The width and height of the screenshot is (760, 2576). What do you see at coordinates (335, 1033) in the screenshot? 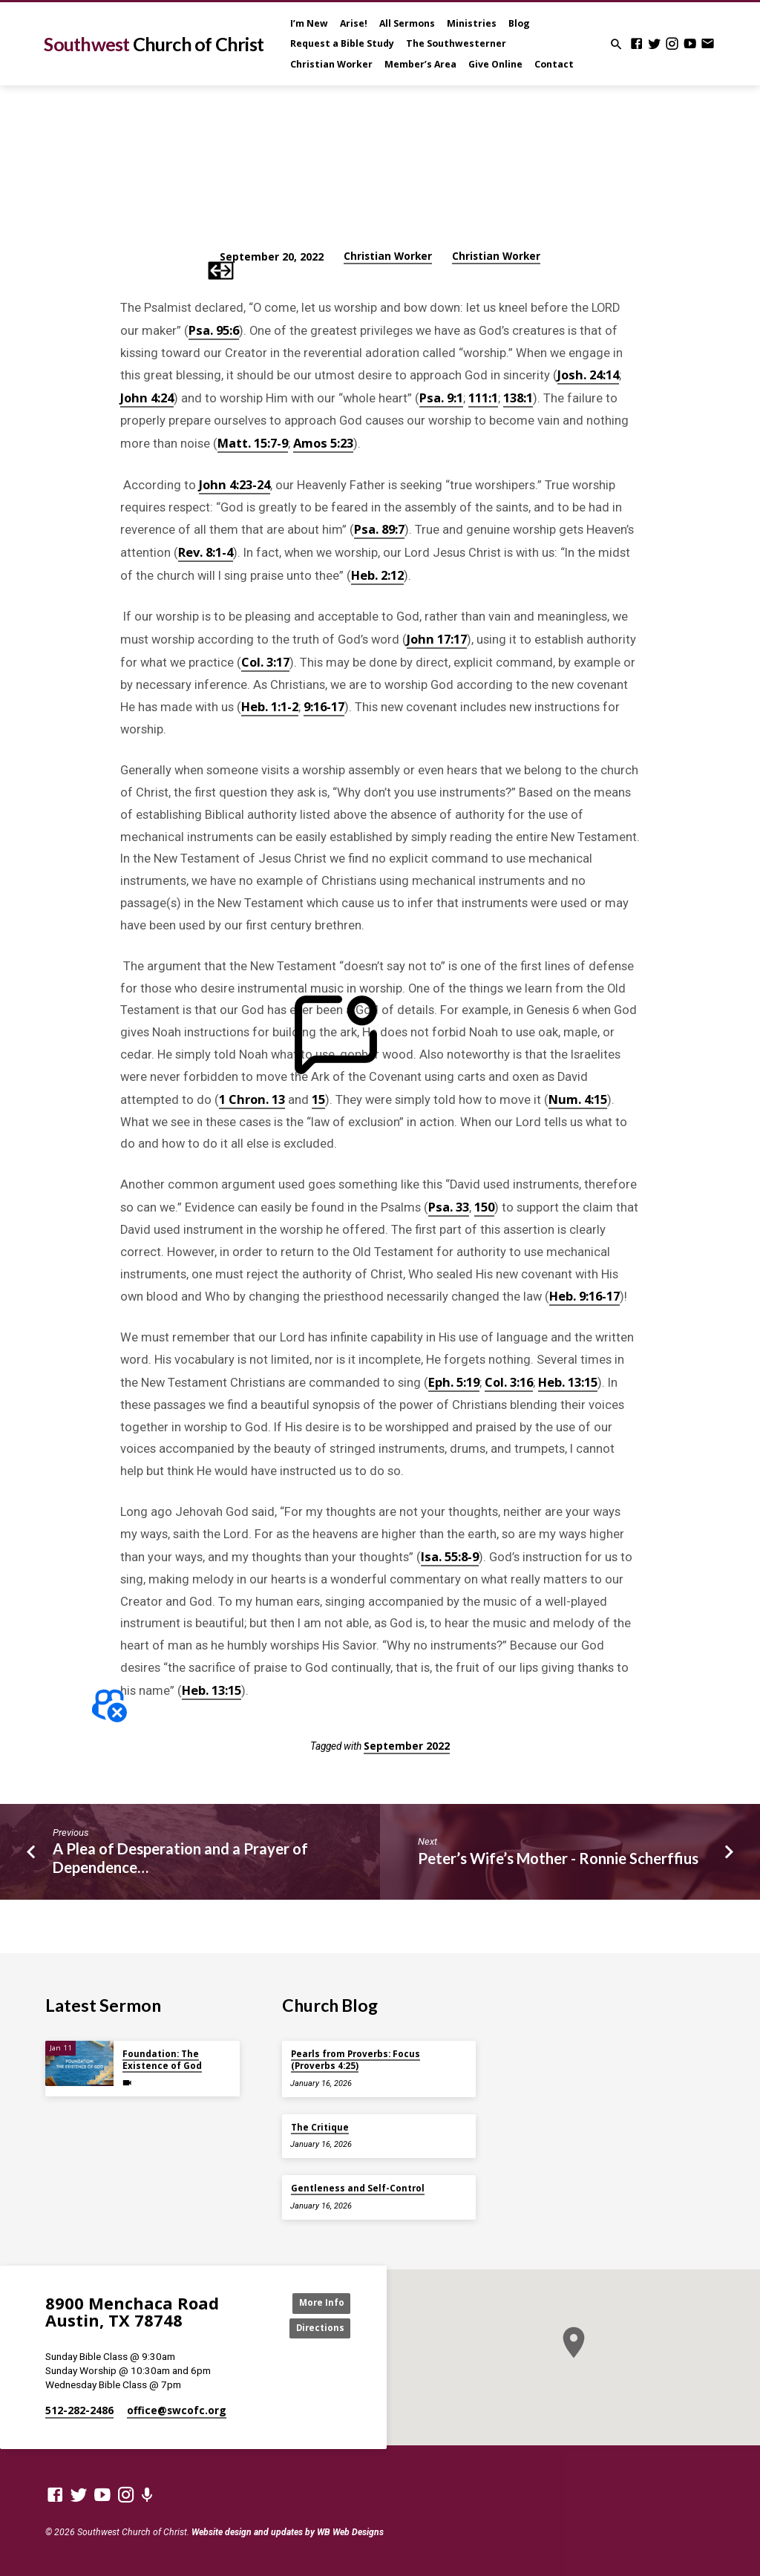
I see `new unread message notification` at bounding box center [335, 1033].